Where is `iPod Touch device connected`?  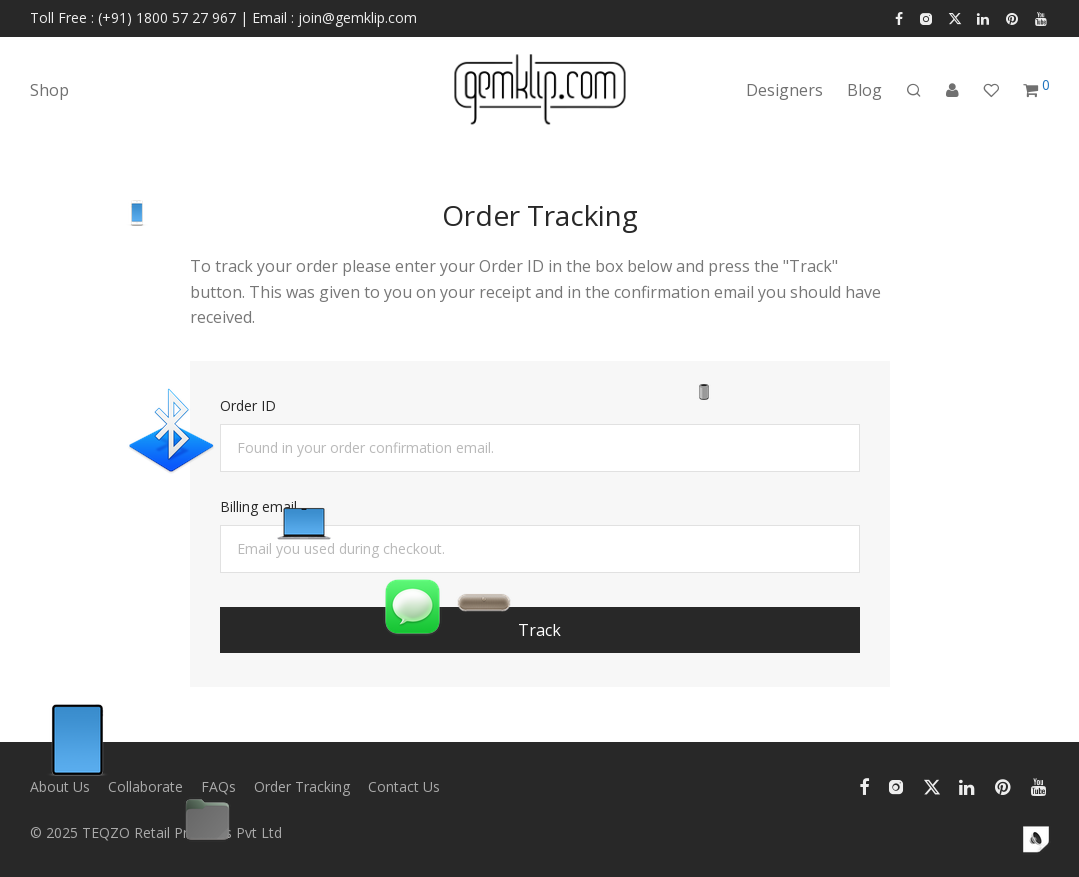 iPod Touch device connected is located at coordinates (137, 213).